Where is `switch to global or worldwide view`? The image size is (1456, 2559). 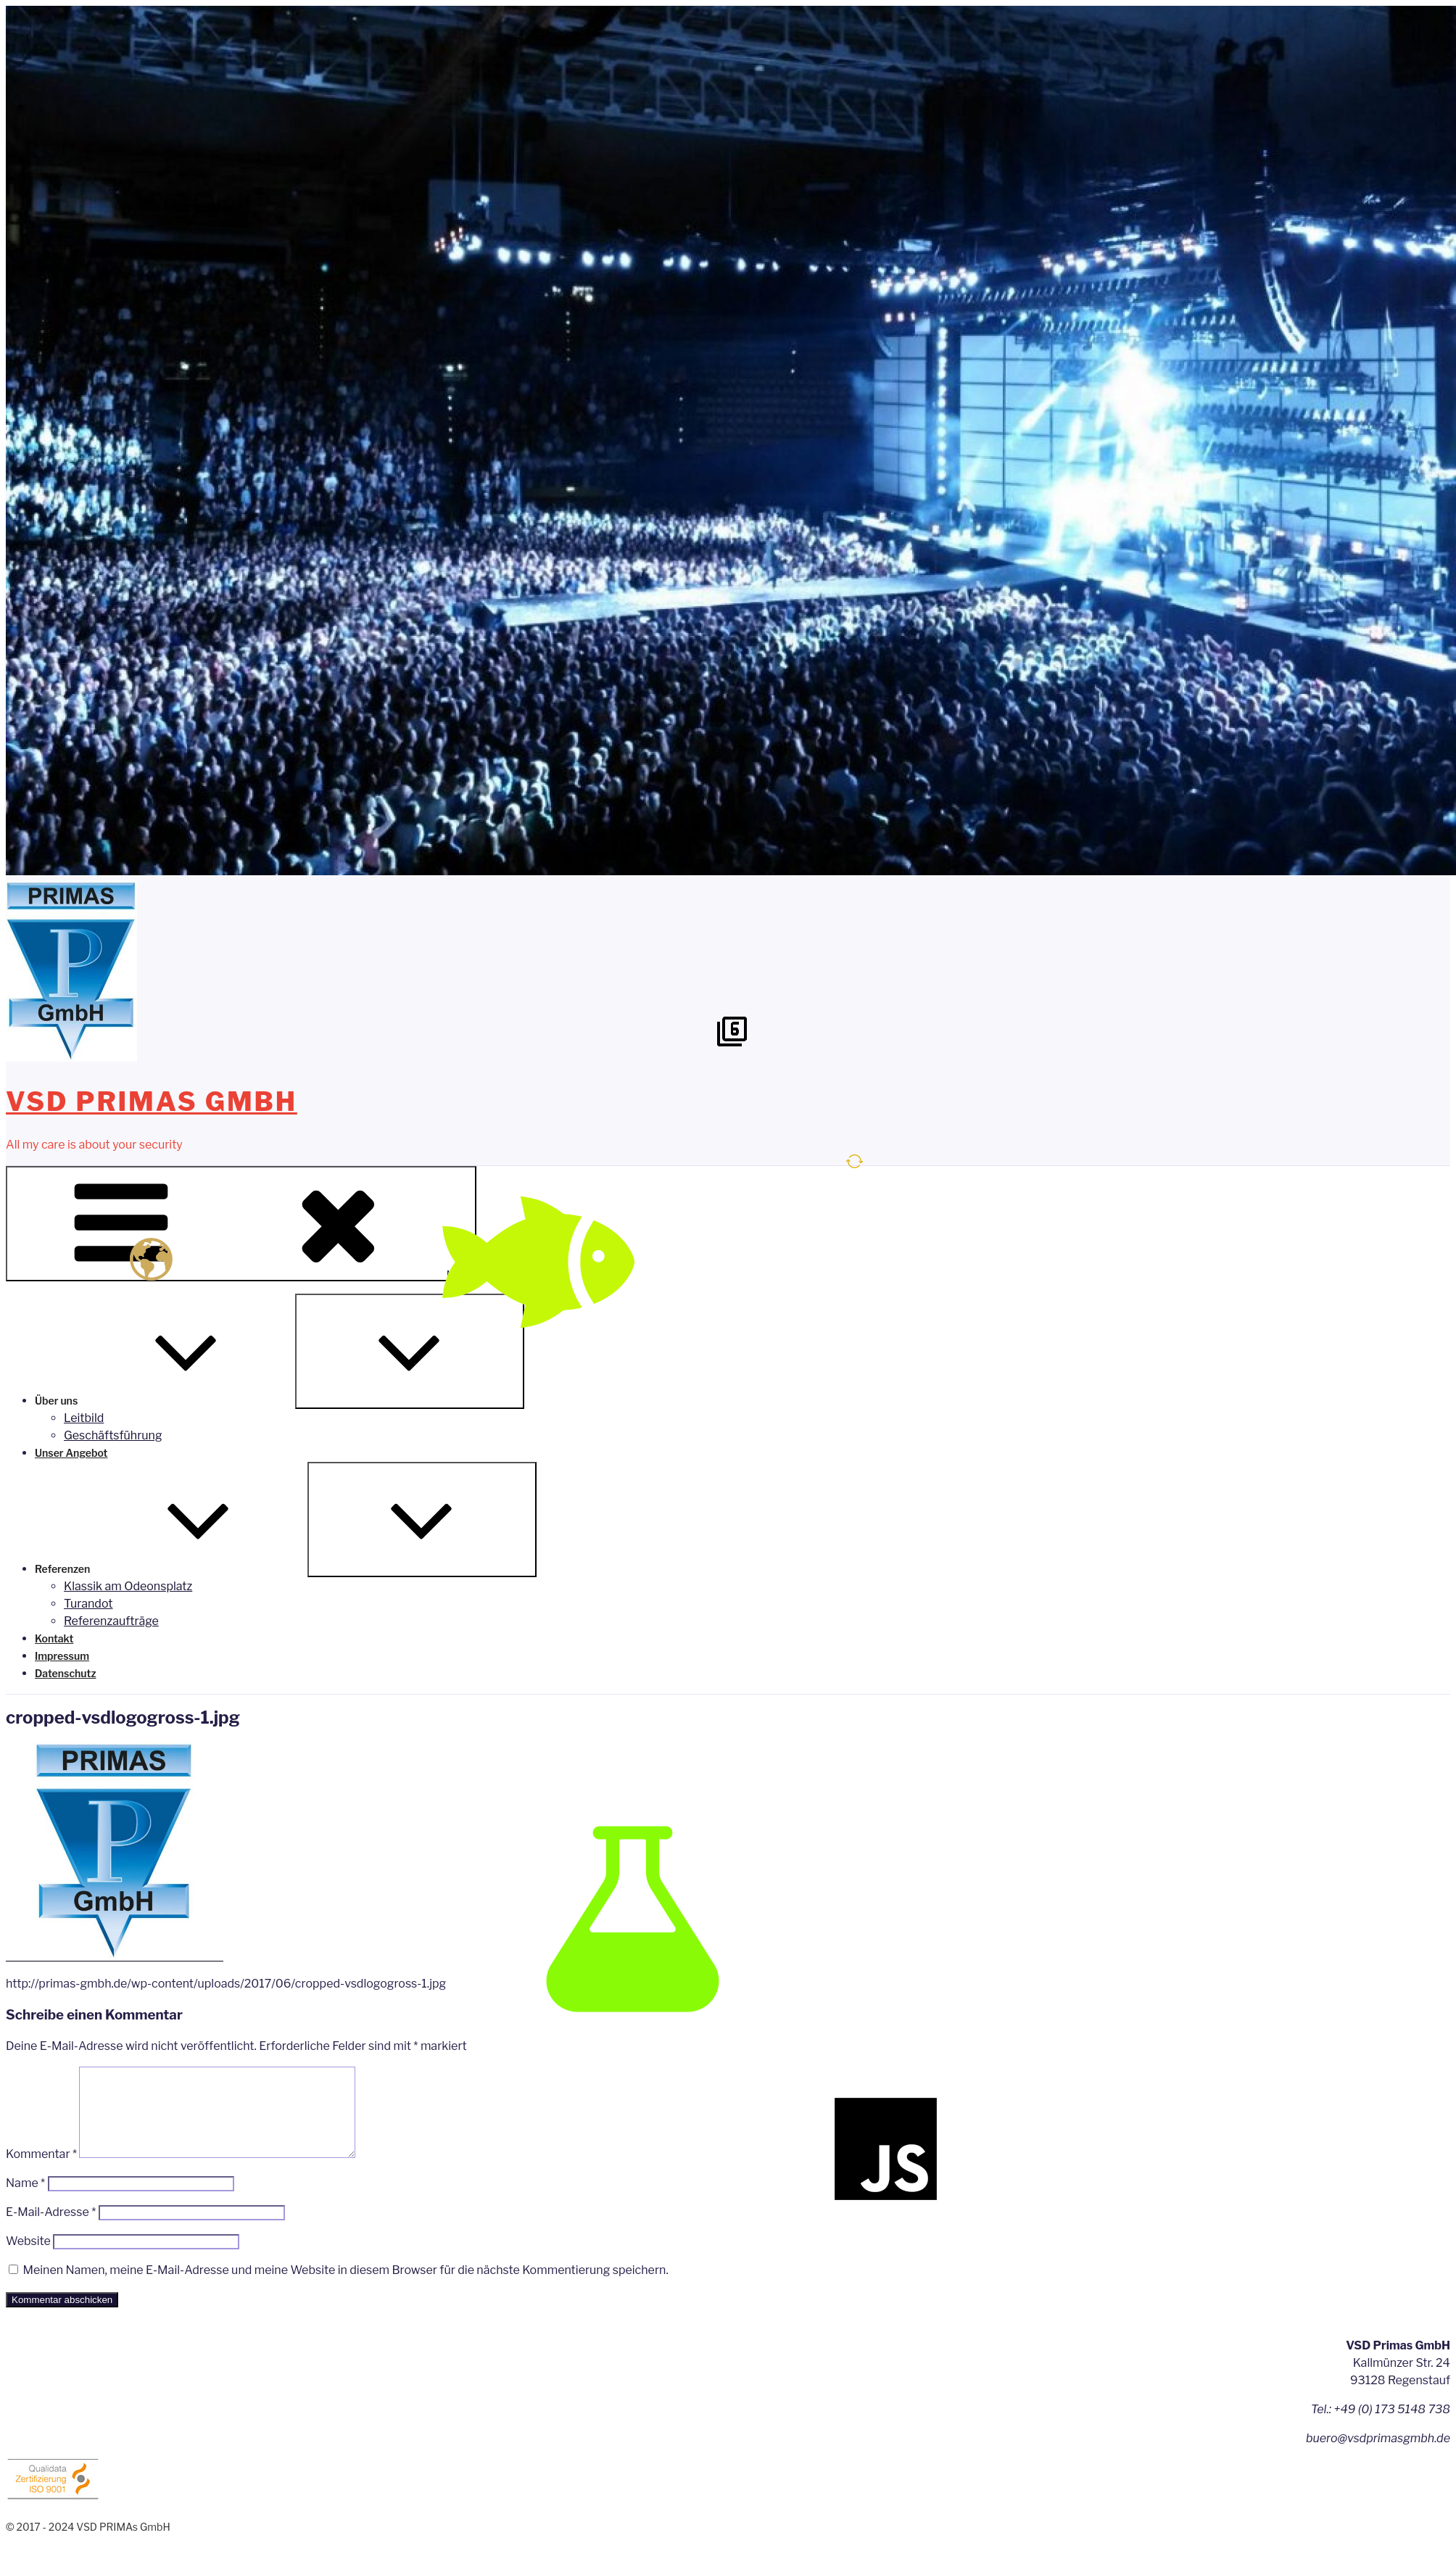 switch to global or worldwide view is located at coordinates (151, 1259).